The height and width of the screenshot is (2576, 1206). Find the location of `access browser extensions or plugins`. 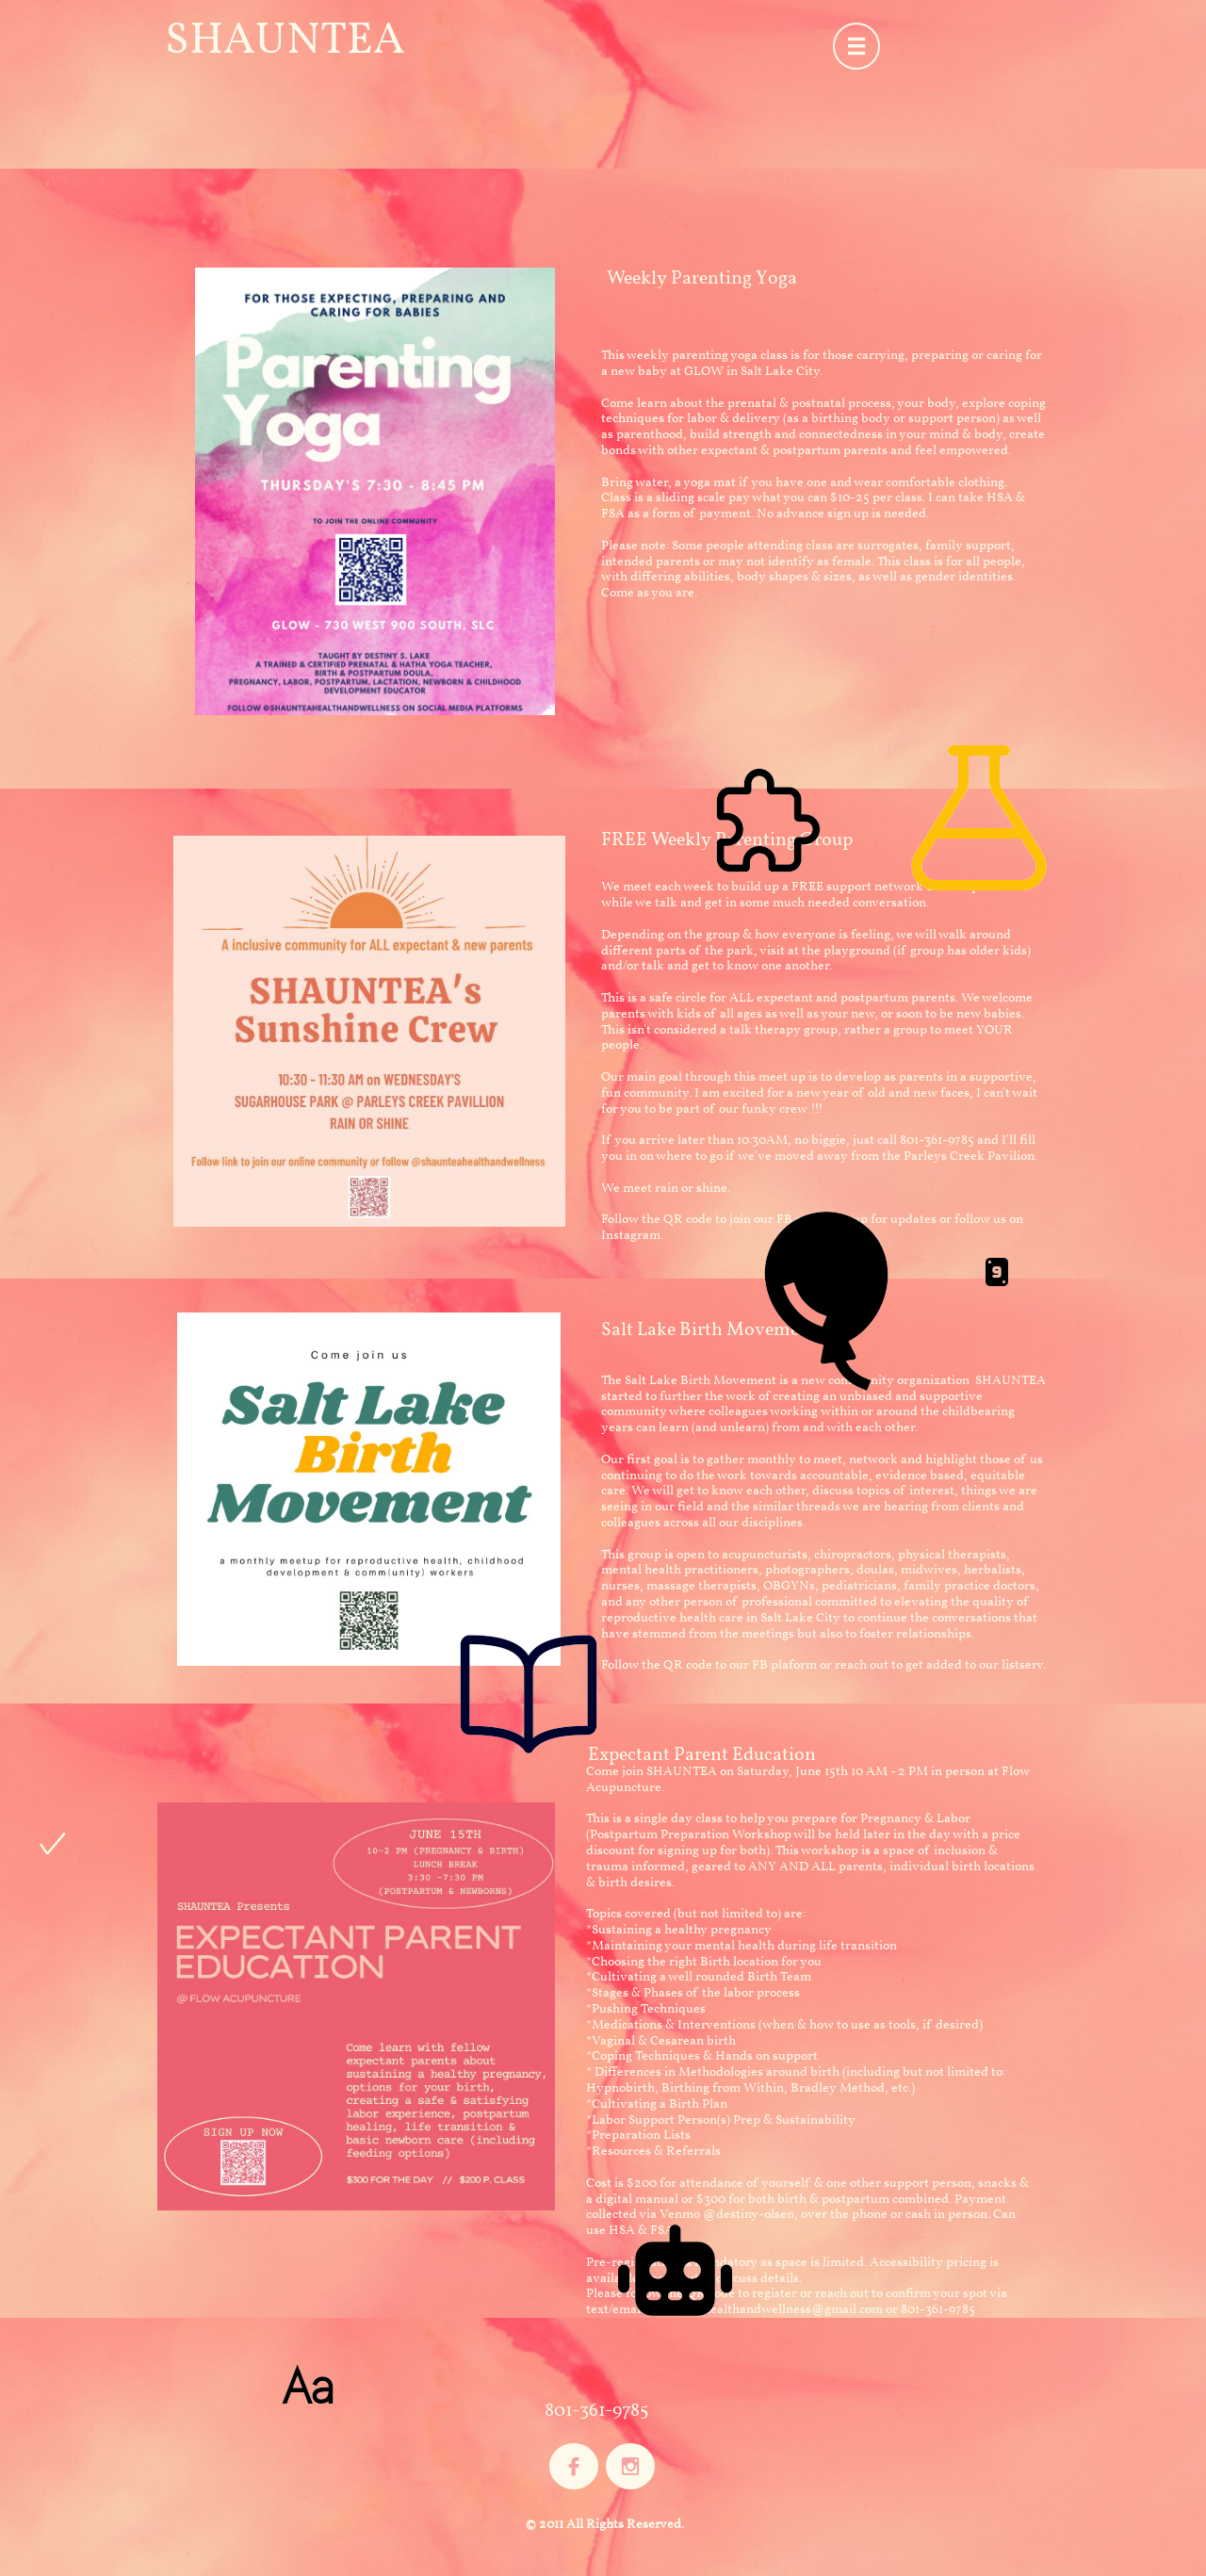

access browser extensions or plugins is located at coordinates (768, 820).